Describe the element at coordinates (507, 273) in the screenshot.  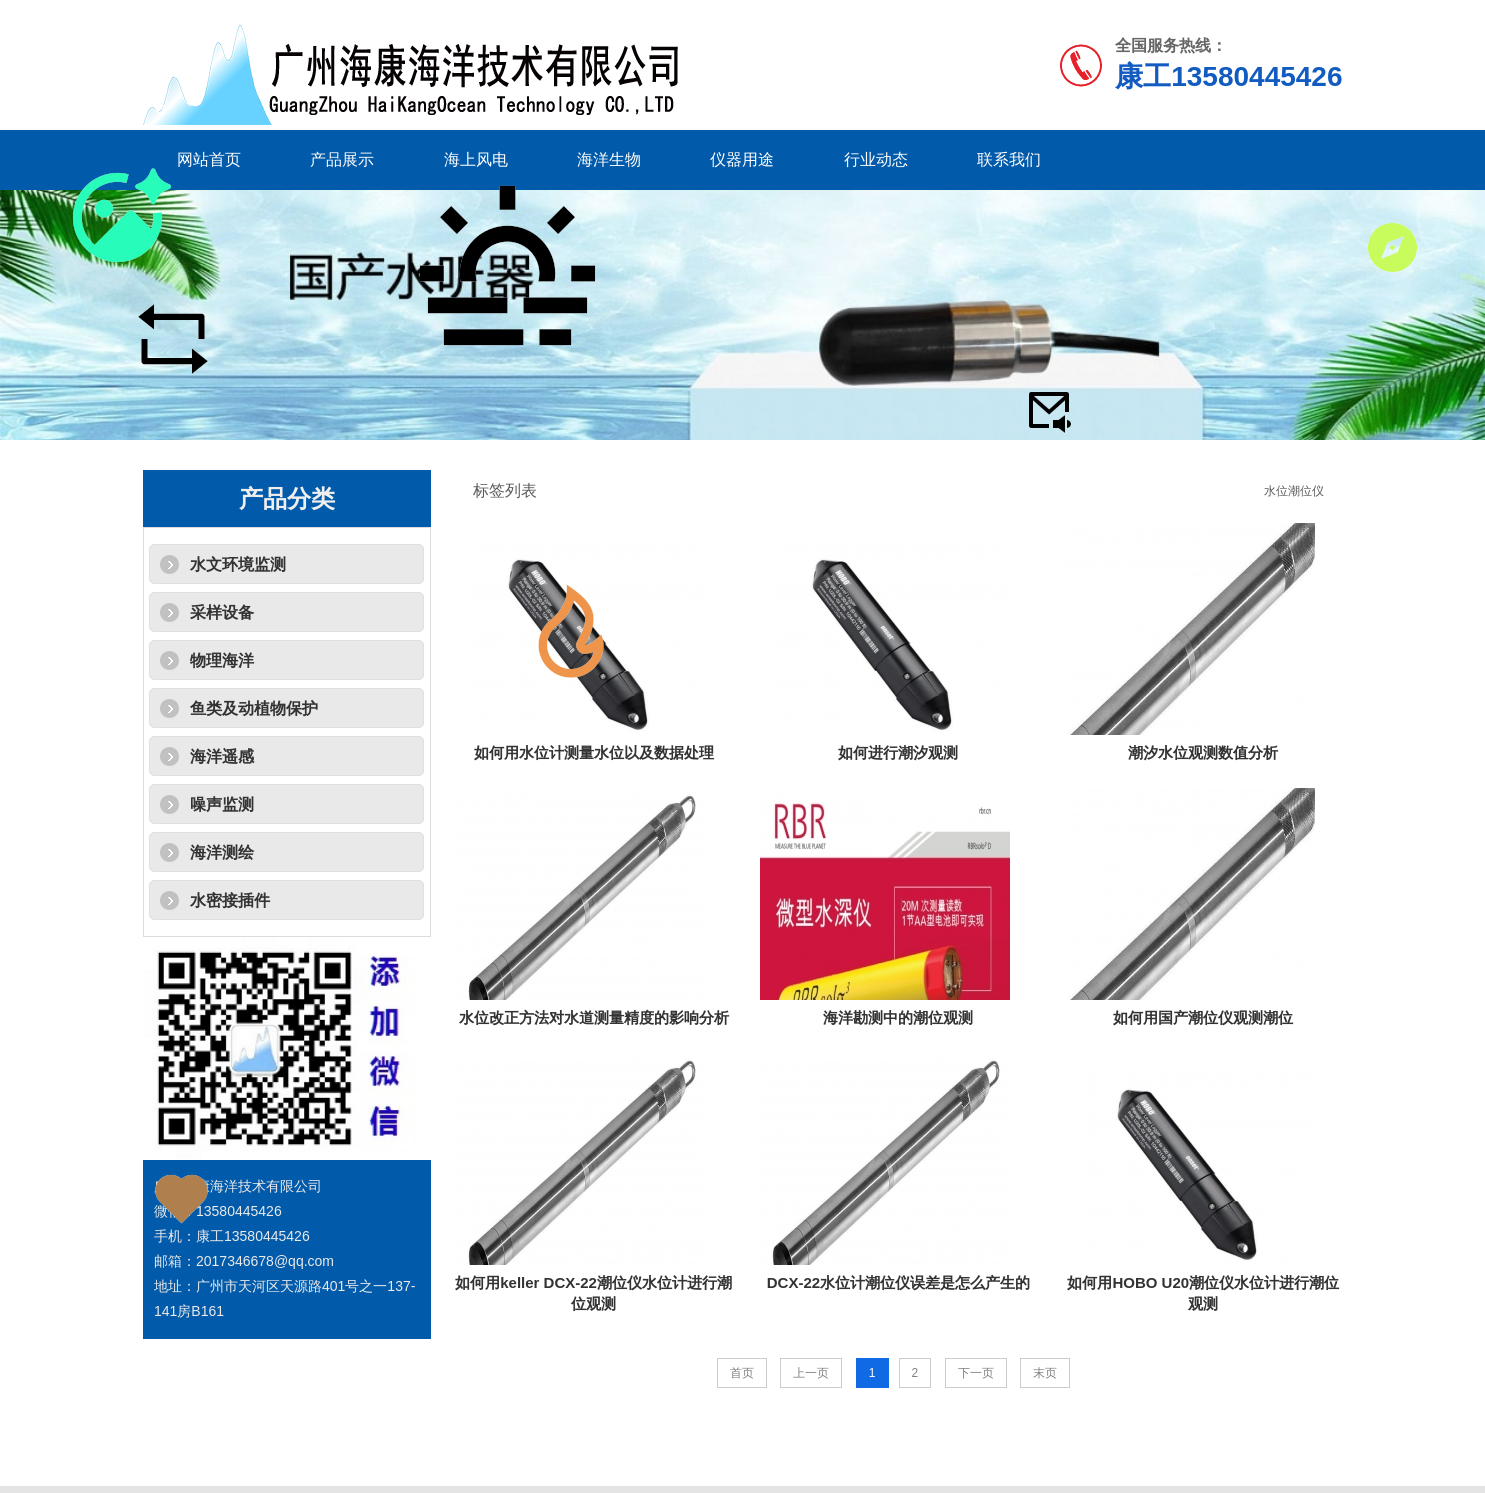
I see `indicates hazy weather conditions` at that location.